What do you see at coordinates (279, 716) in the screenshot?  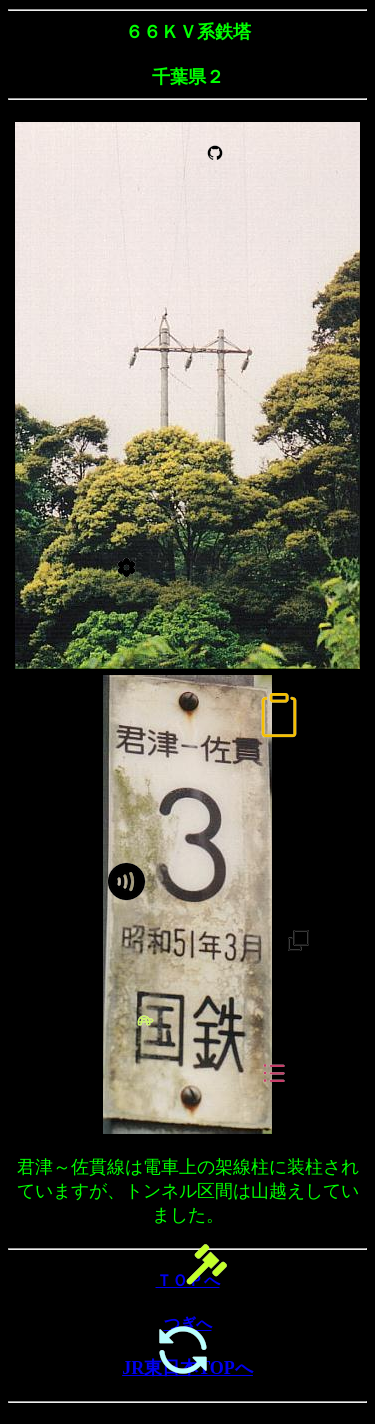 I see `paste copied content from clipboard` at bounding box center [279, 716].